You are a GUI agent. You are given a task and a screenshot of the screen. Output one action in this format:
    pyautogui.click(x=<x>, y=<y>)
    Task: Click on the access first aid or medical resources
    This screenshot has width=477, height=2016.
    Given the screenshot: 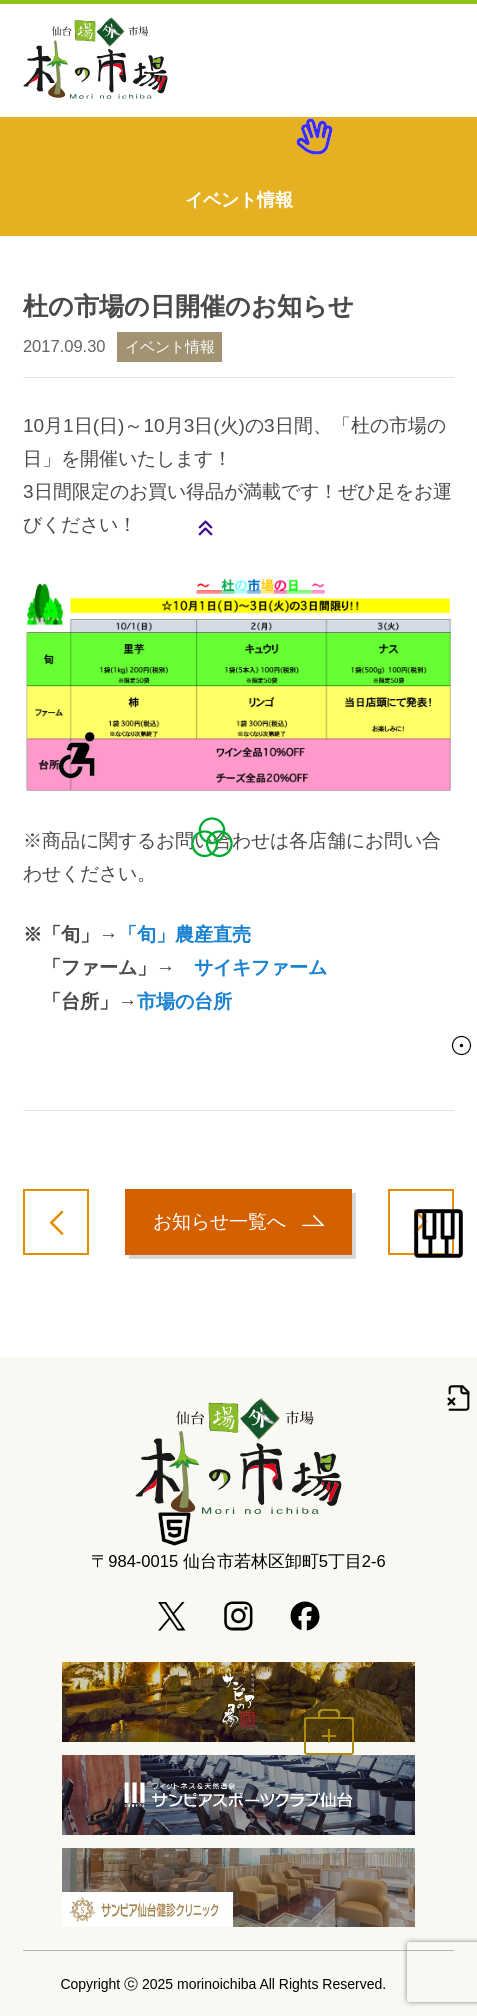 What is the action you would take?
    pyautogui.click(x=329, y=1734)
    